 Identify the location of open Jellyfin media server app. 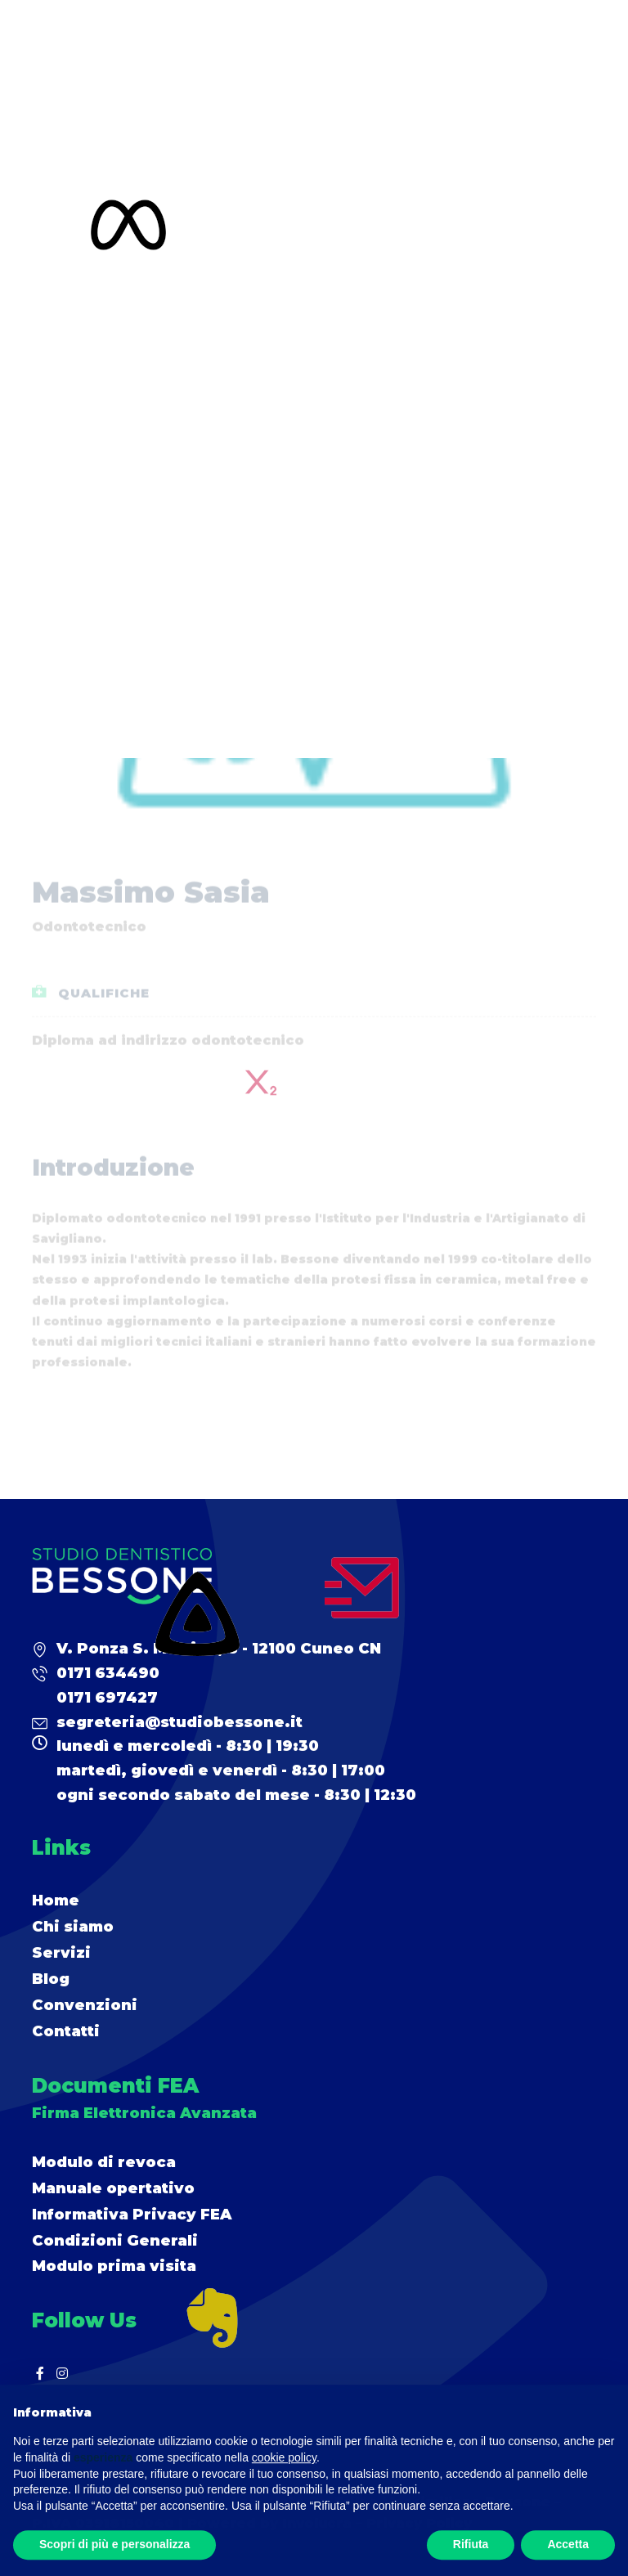
(197, 1613).